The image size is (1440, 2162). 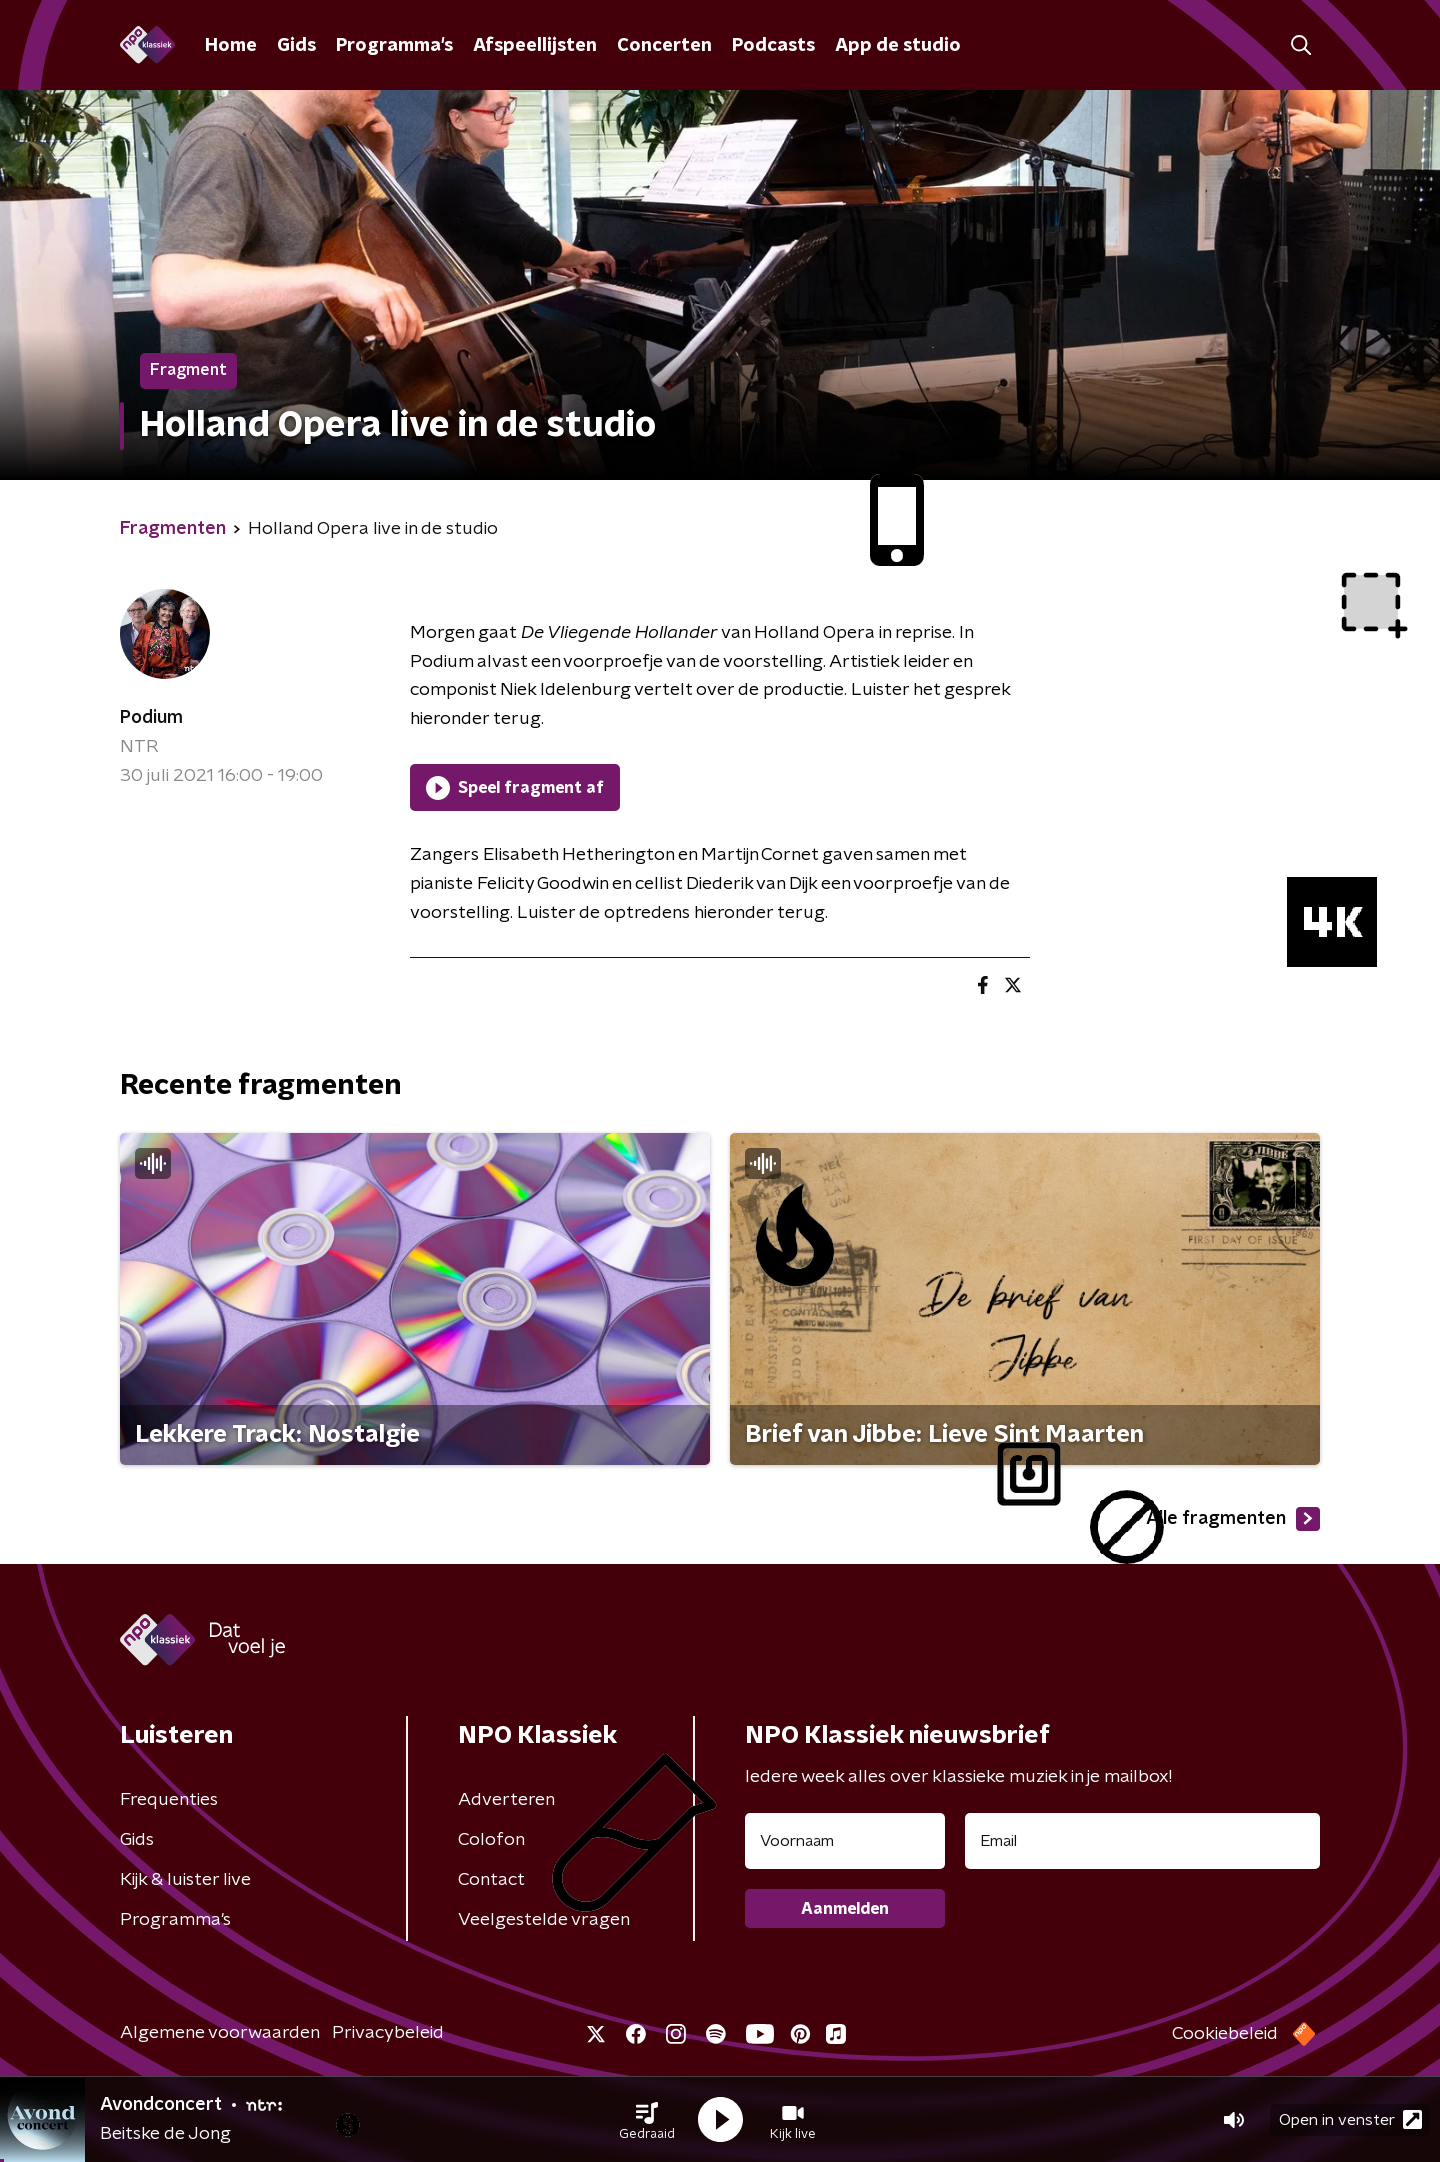 What do you see at coordinates (1029, 1474) in the screenshot?
I see `tap to enable nfc connectivity` at bounding box center [1029, 1474].